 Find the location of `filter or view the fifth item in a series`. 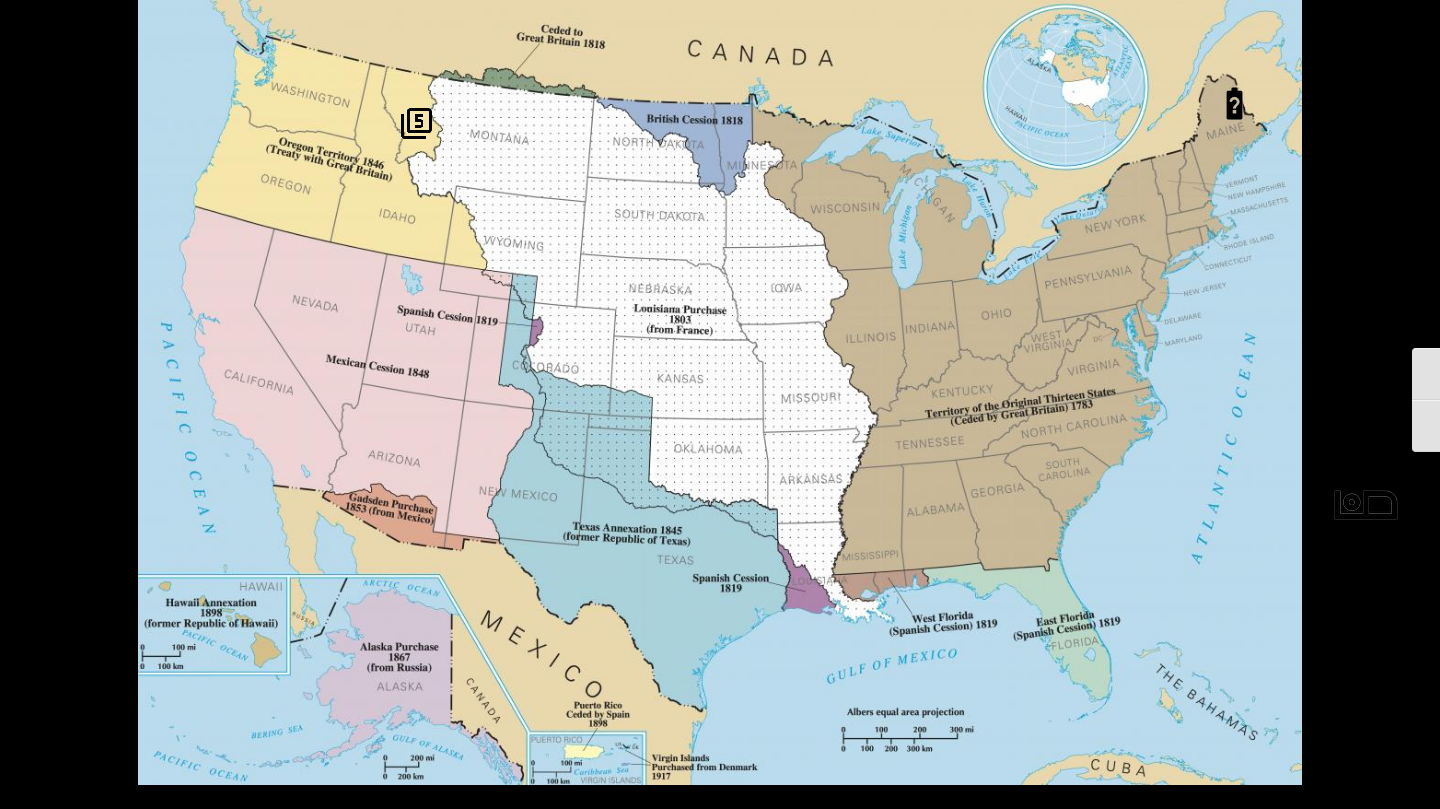

filter or view the fifth item in a series is located at coordinates (416, 123).